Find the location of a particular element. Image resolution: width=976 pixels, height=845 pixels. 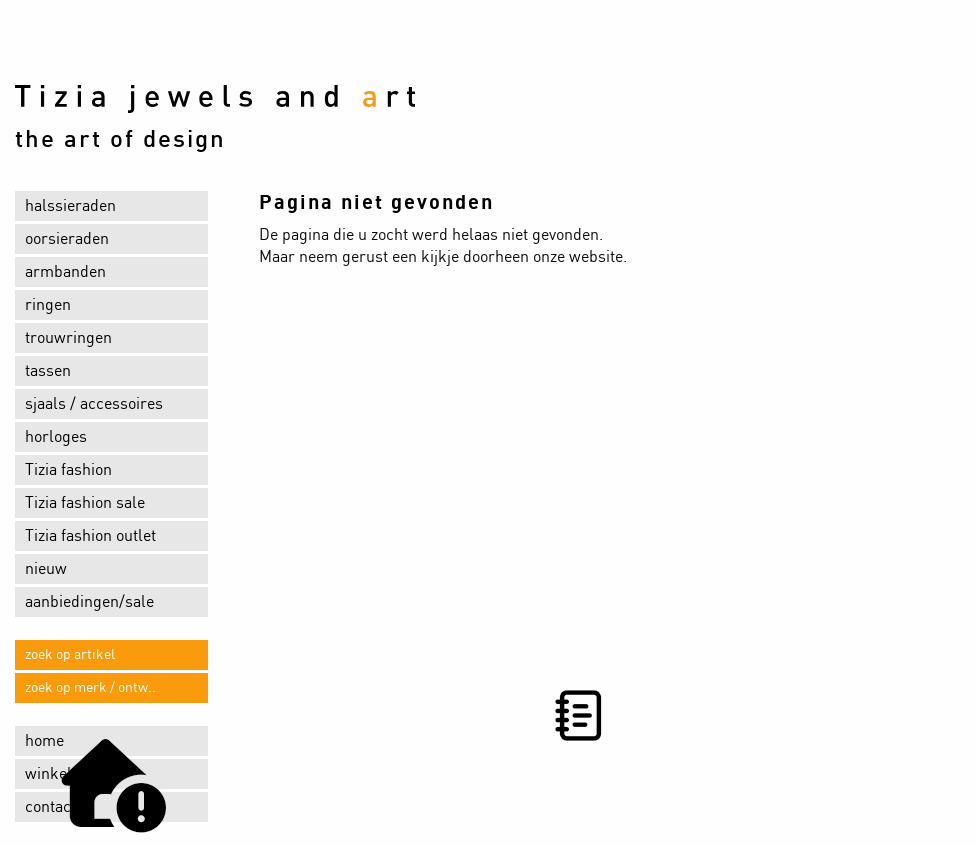

open your notes or notebook is located at coordinates (580, 715).